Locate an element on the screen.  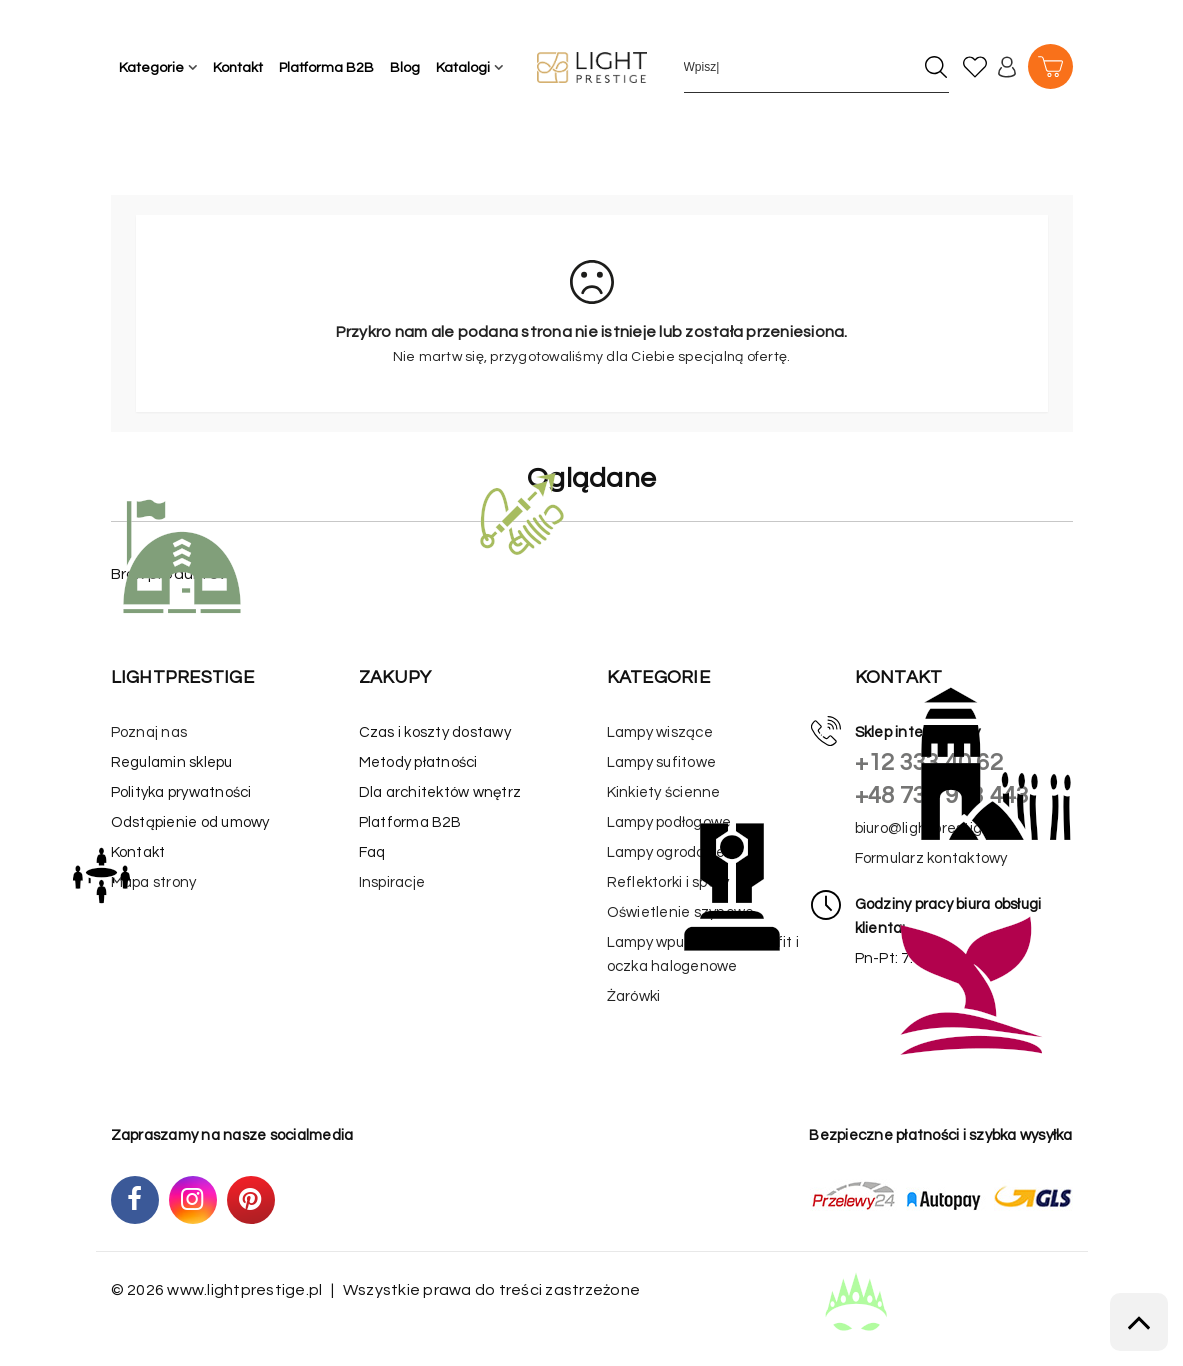
join or schedule a meeting is located at coordinates (101, 875).